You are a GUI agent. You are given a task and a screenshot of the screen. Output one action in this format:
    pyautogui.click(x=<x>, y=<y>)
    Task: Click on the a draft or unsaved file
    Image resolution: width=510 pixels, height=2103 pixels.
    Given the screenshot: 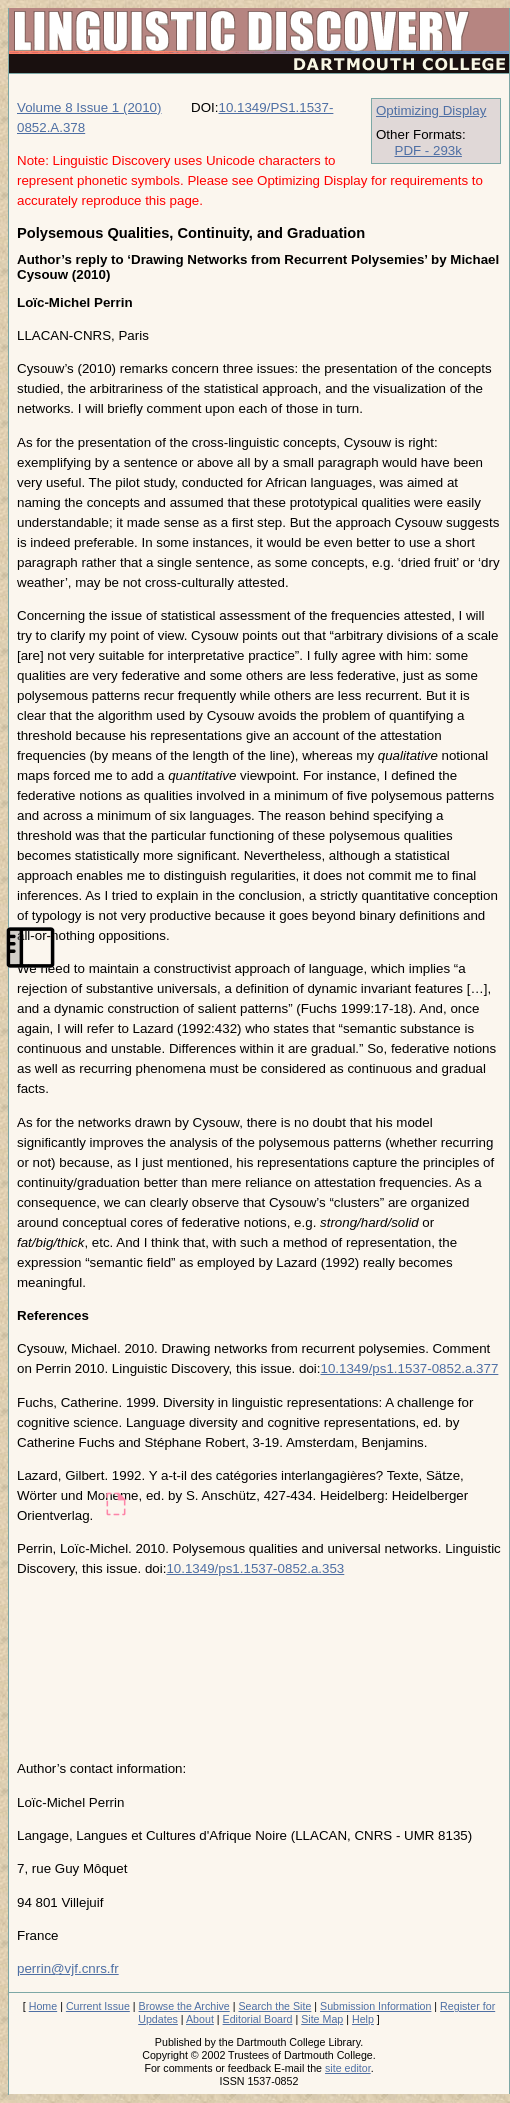 What is the action you would take?
    pyautogui.click(x=116, y=1504)
    